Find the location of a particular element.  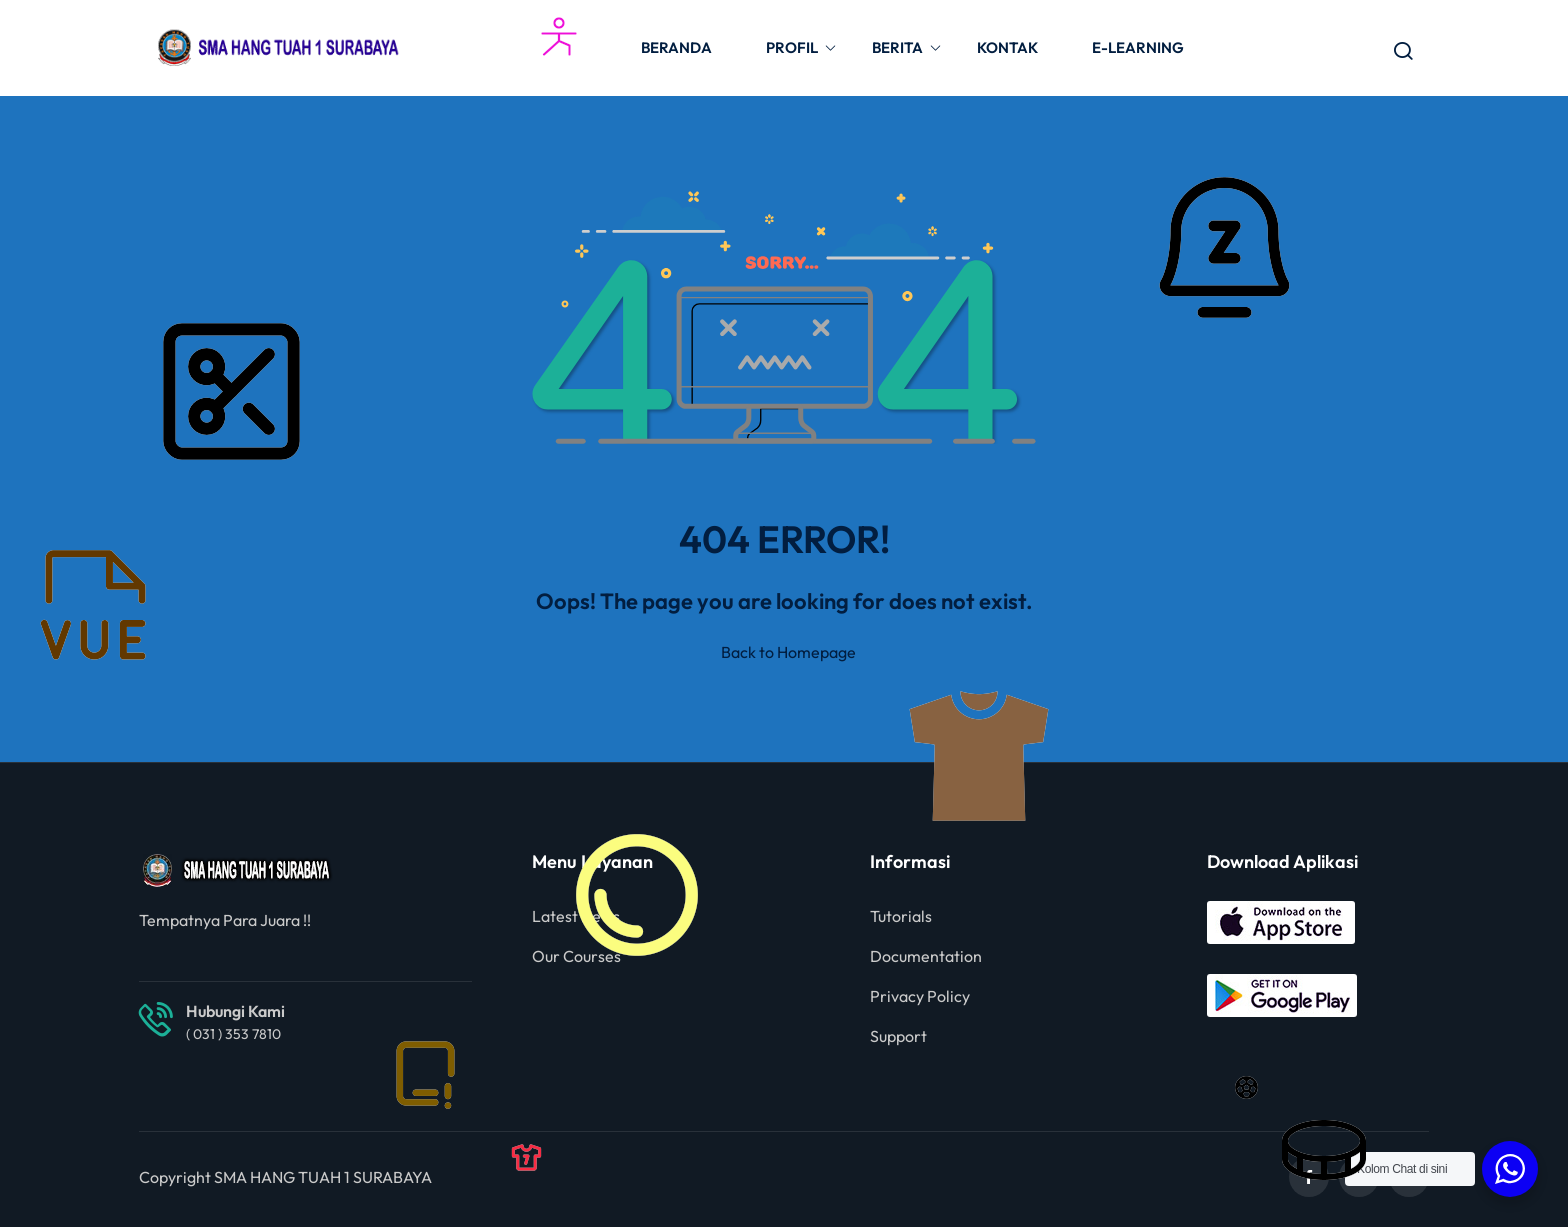

access sports or soccer-related content is located at coordinates (1246, 1087).